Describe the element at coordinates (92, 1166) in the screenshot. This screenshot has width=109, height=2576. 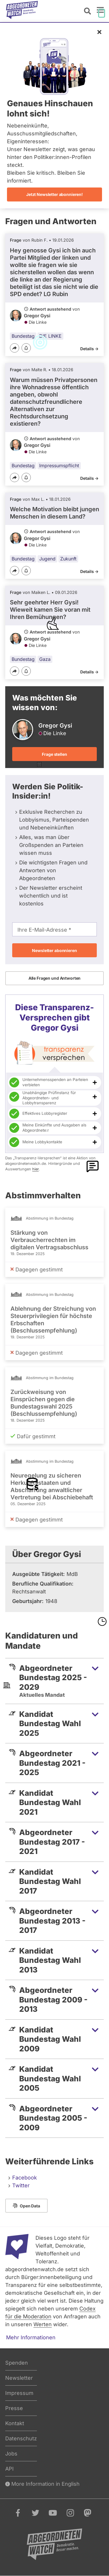
I see `open a chat or messaging feature` at that location.